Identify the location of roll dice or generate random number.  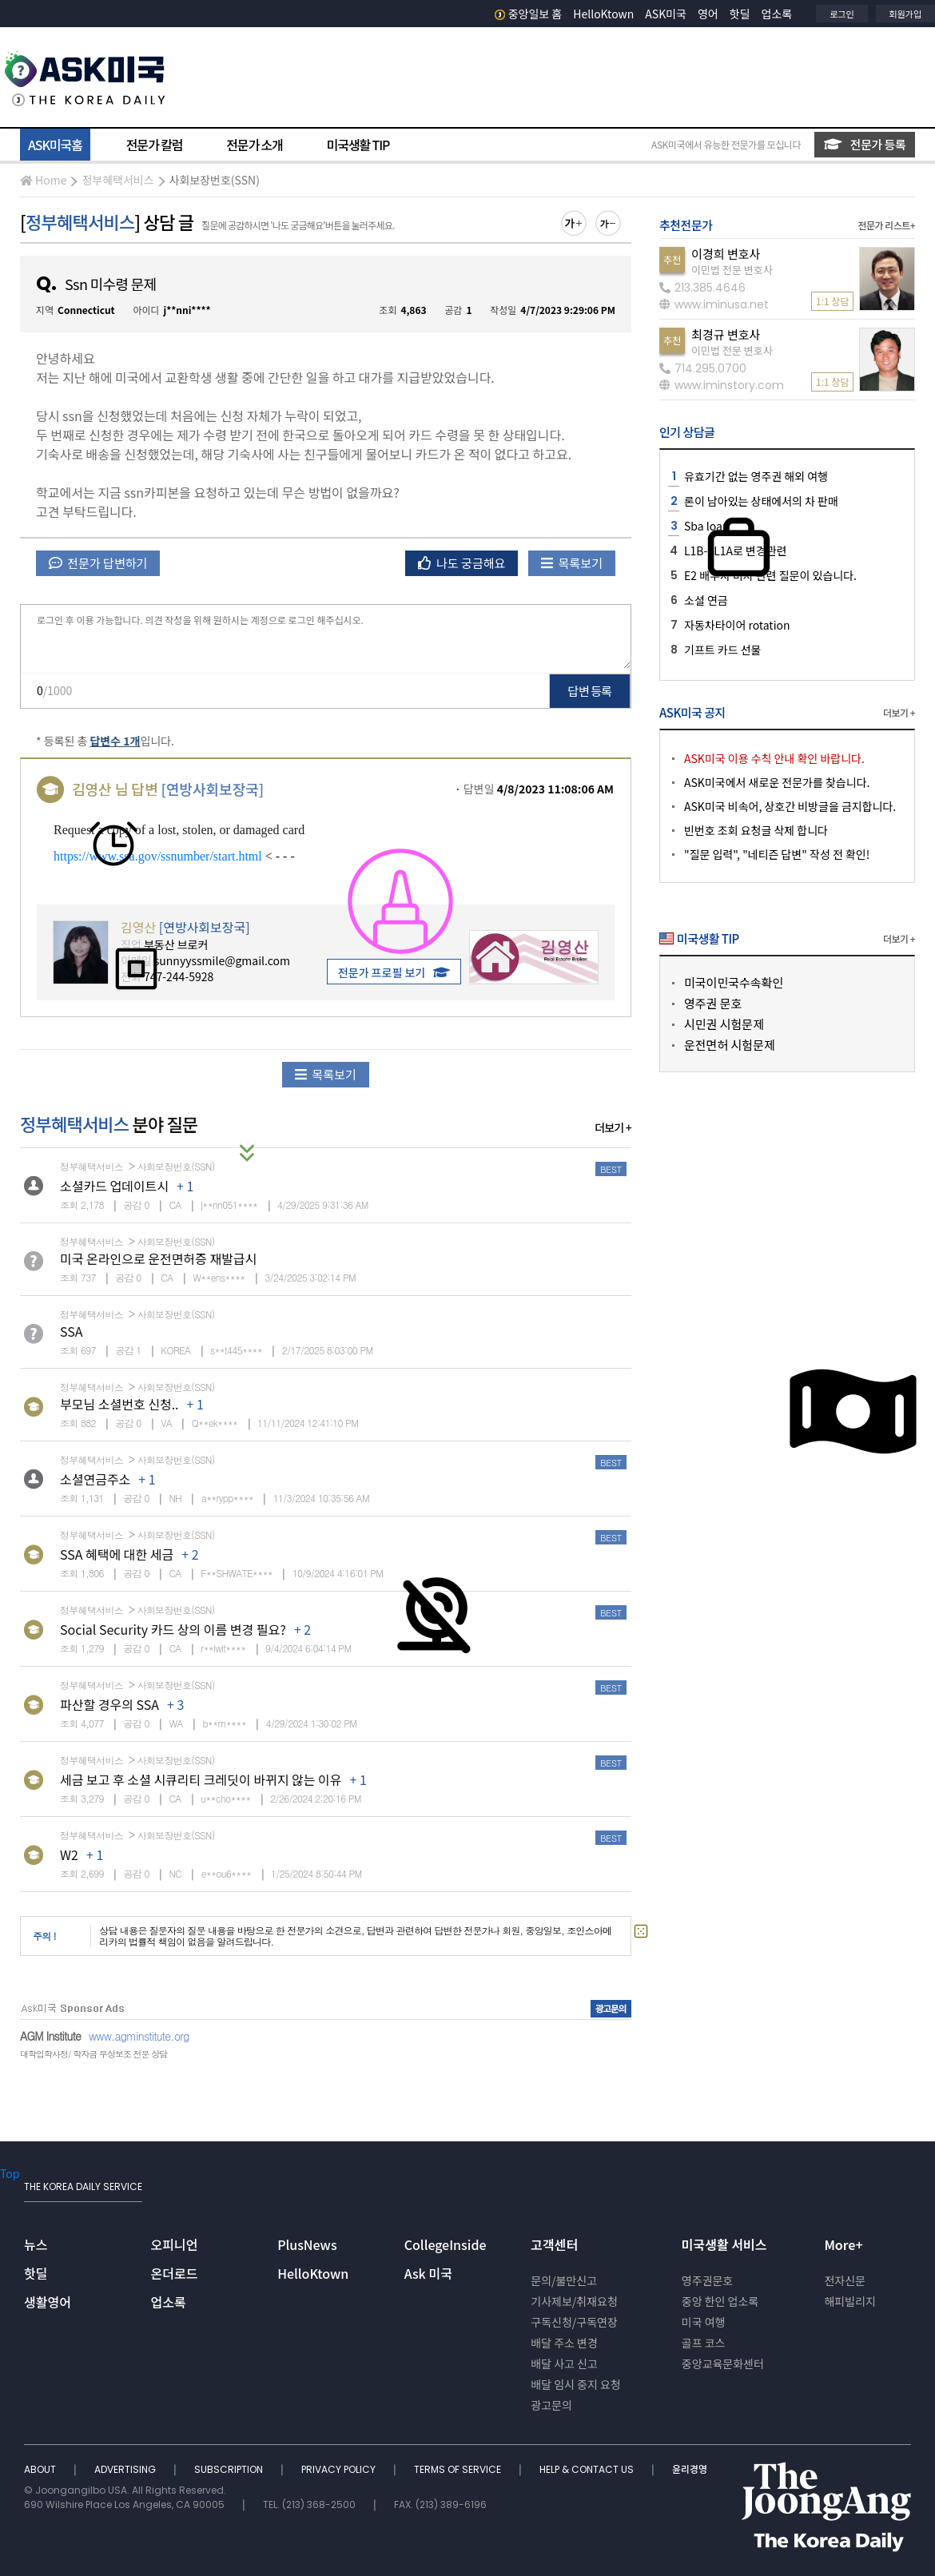
(641, 1931).